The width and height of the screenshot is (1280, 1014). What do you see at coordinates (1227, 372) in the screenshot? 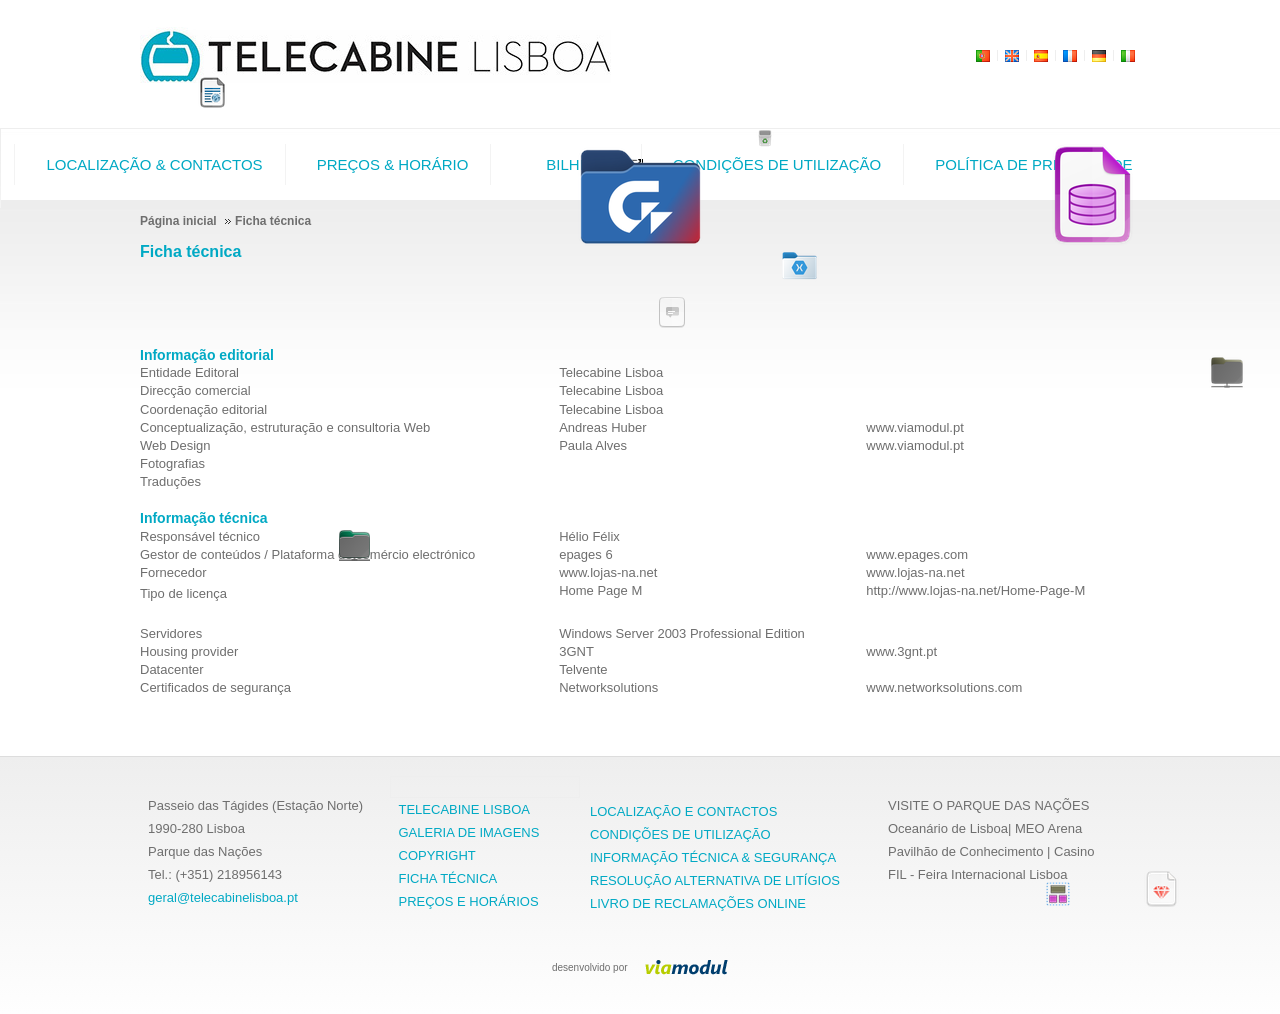
I see `access files stored on a remote server` at bounding box center [1227, 372].